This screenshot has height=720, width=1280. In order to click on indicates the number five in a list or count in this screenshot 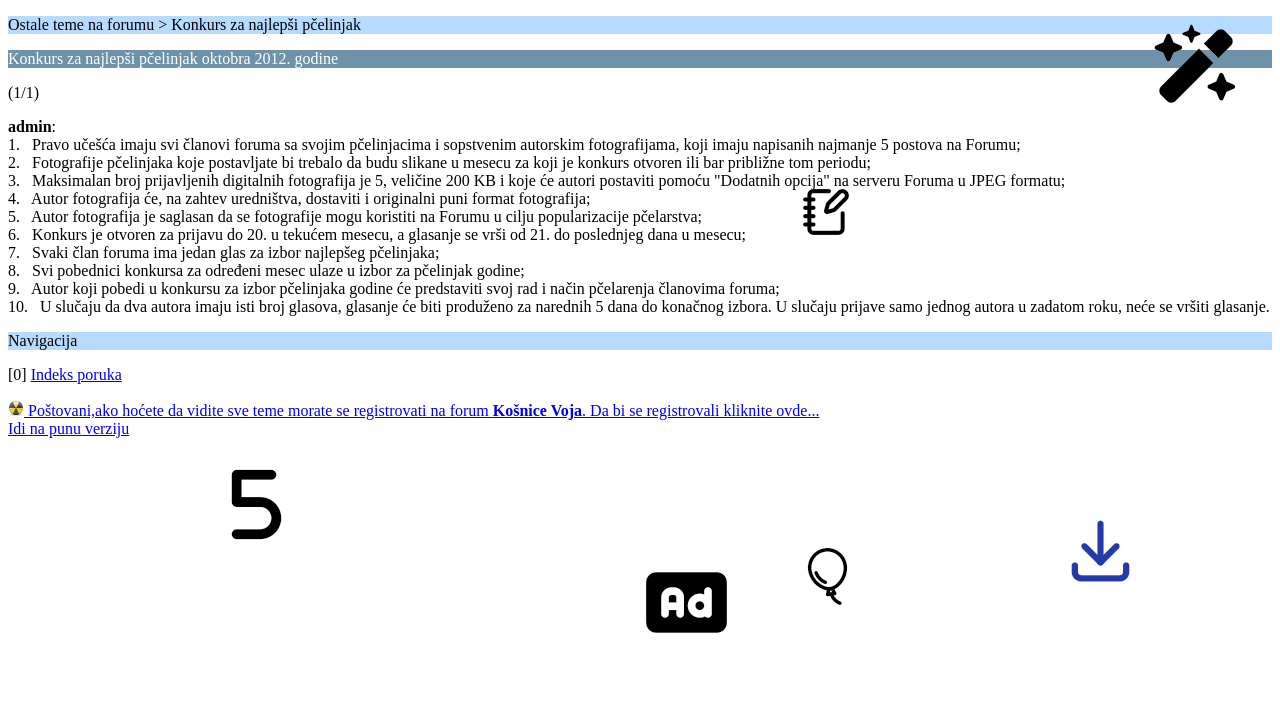, I will do `click(256, 504)`.